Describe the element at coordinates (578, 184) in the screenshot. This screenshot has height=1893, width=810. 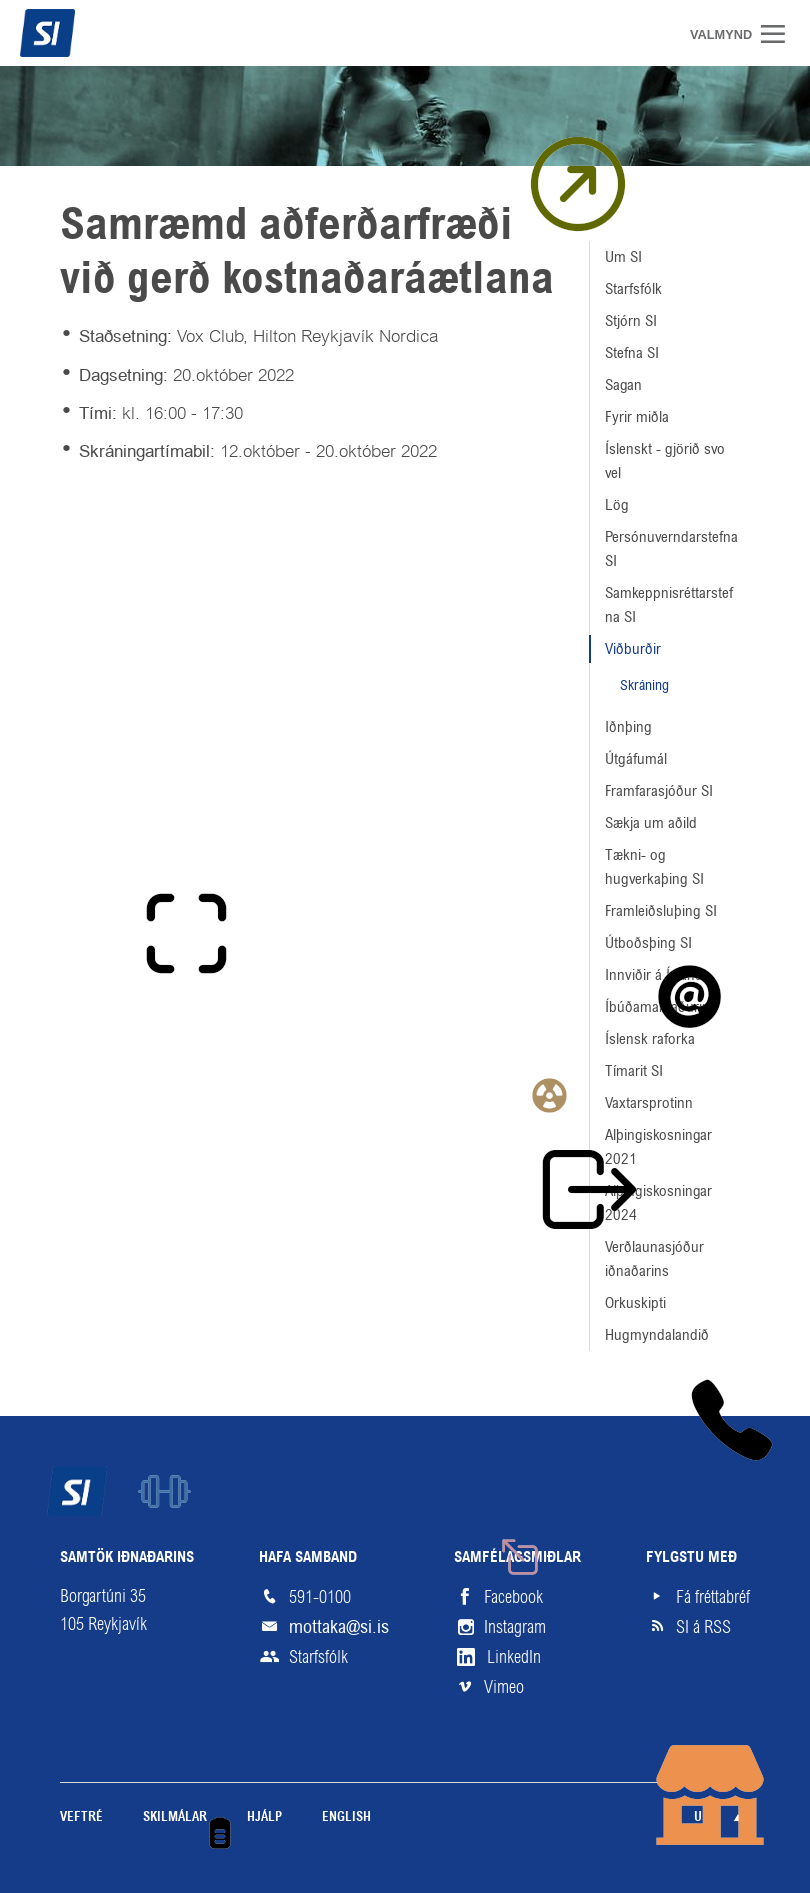
I see `open link in new tab or window` at that location.